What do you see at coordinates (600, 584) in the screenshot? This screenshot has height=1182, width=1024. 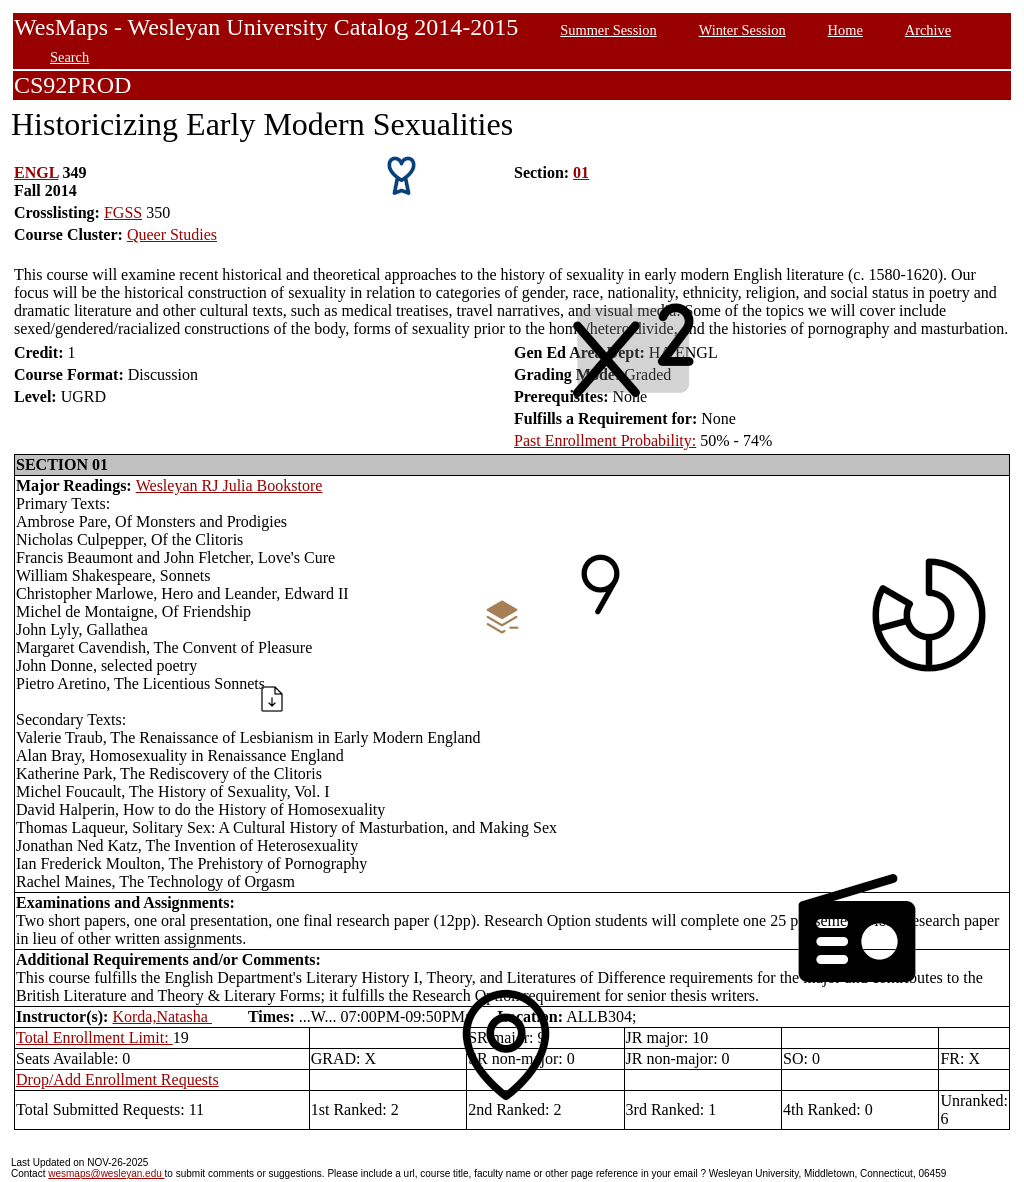 I see `indicates the number nine in a list or sequence` at bounding box center [600, 584].